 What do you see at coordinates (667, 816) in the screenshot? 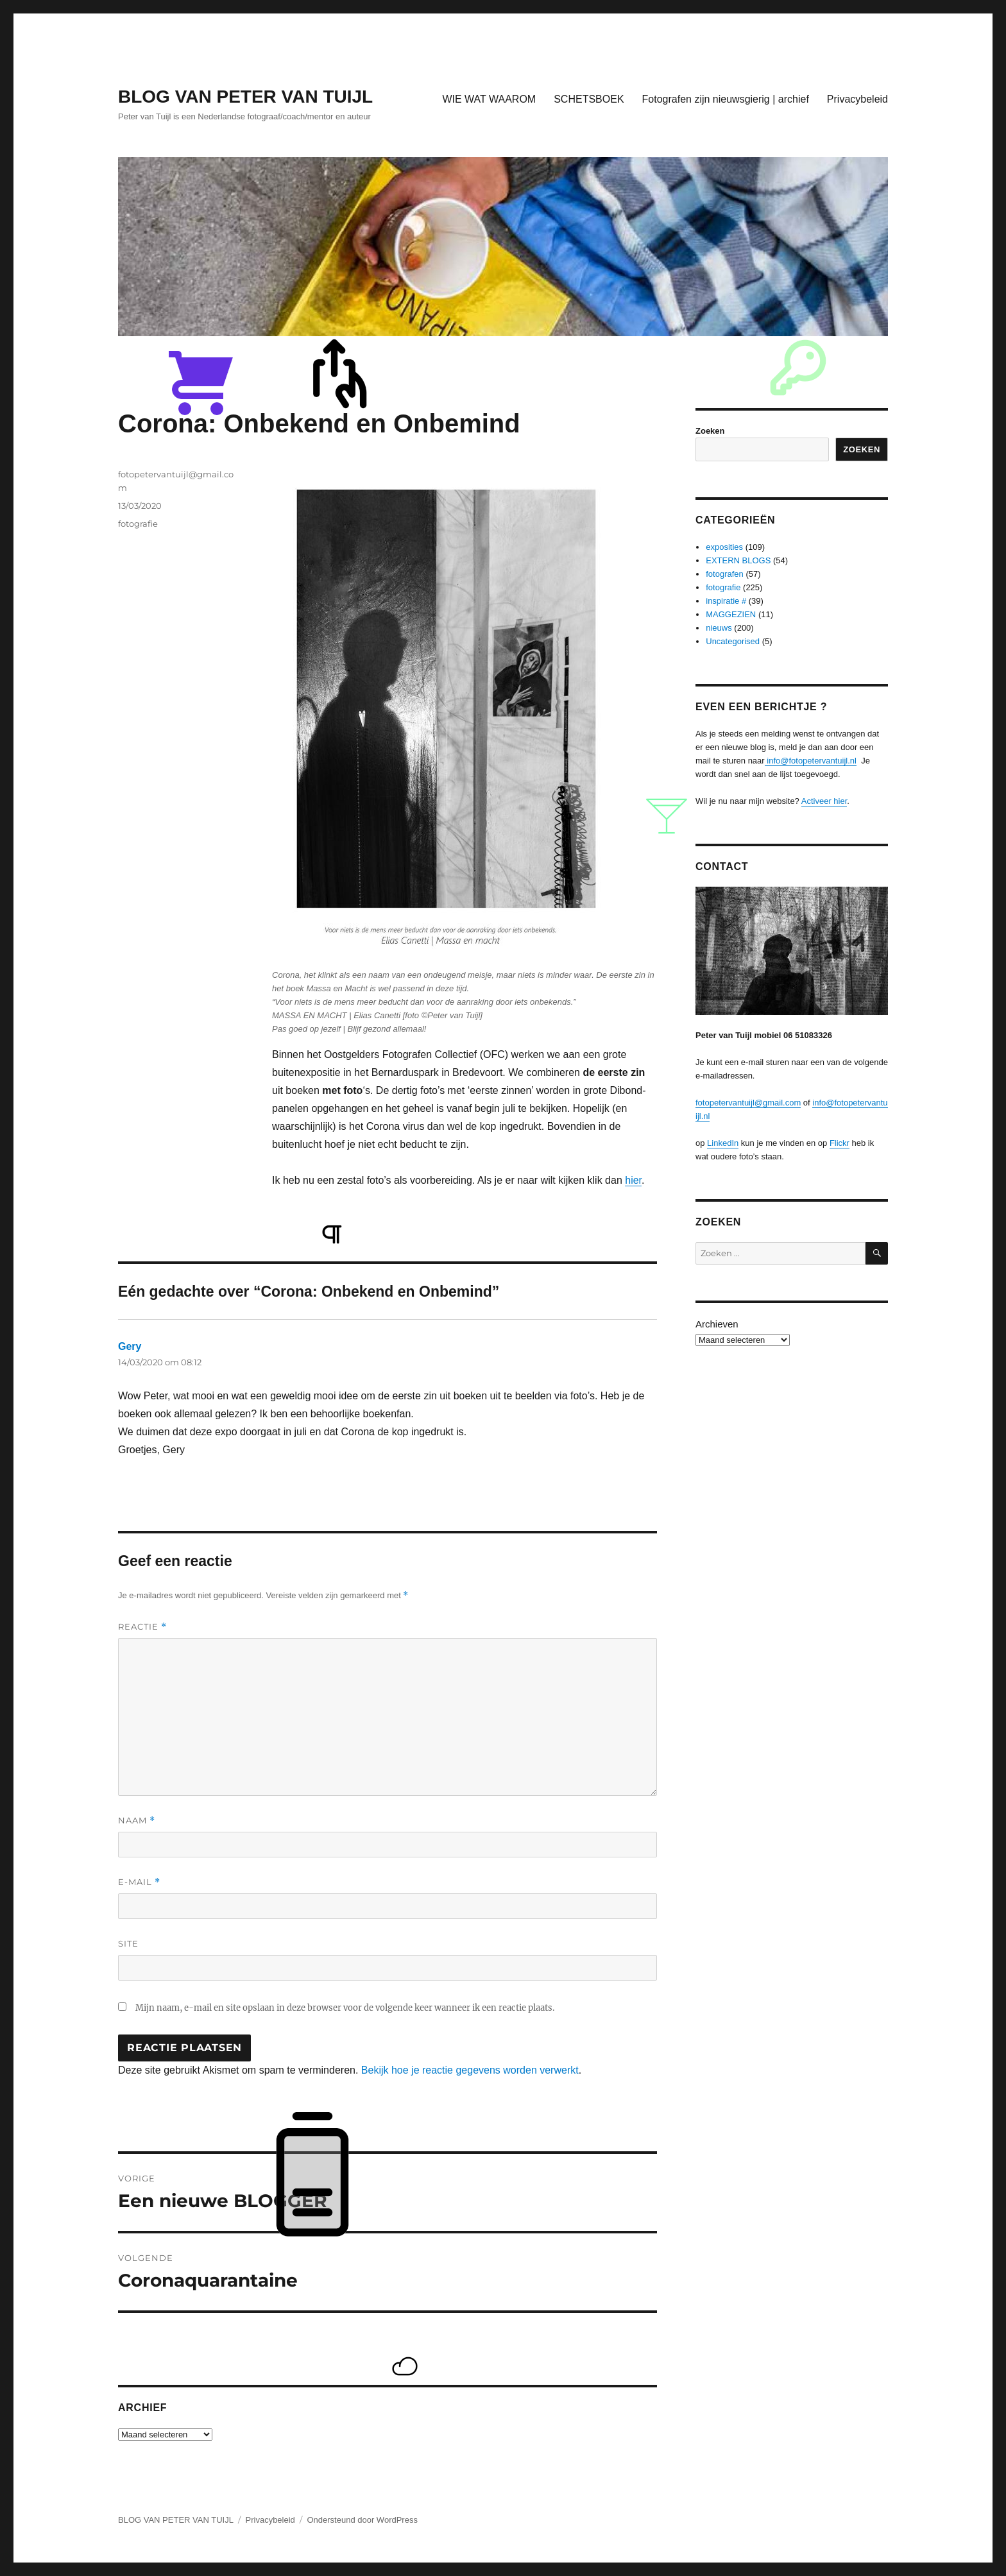
I see `browse cocktail or drink recipes` at bounding box center [667, 816].